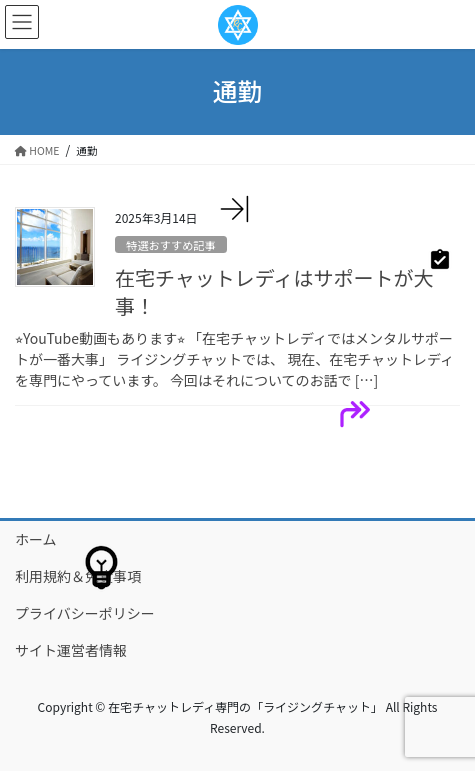  Describe the element at coordinates (440, 260) in the screenshot. I see `view completed tasks or assignments` at that location.